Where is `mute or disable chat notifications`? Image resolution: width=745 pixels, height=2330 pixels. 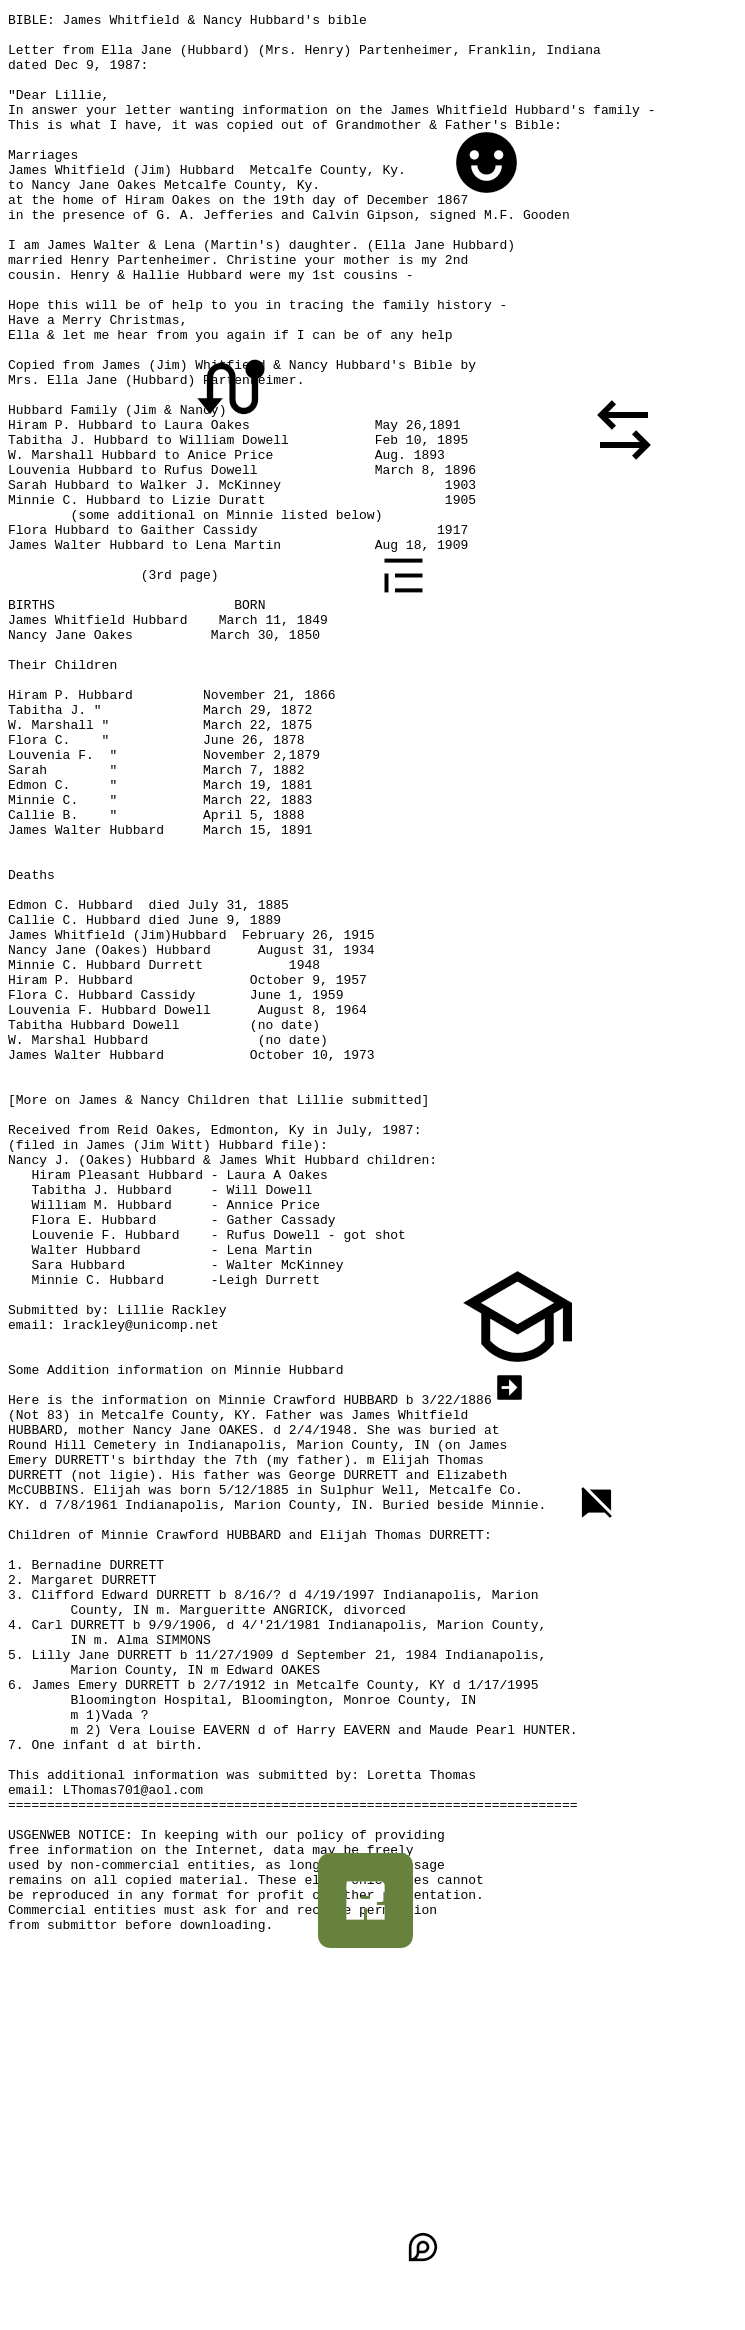 mute or disable chat notifications is located at coordinates (596, 1502).